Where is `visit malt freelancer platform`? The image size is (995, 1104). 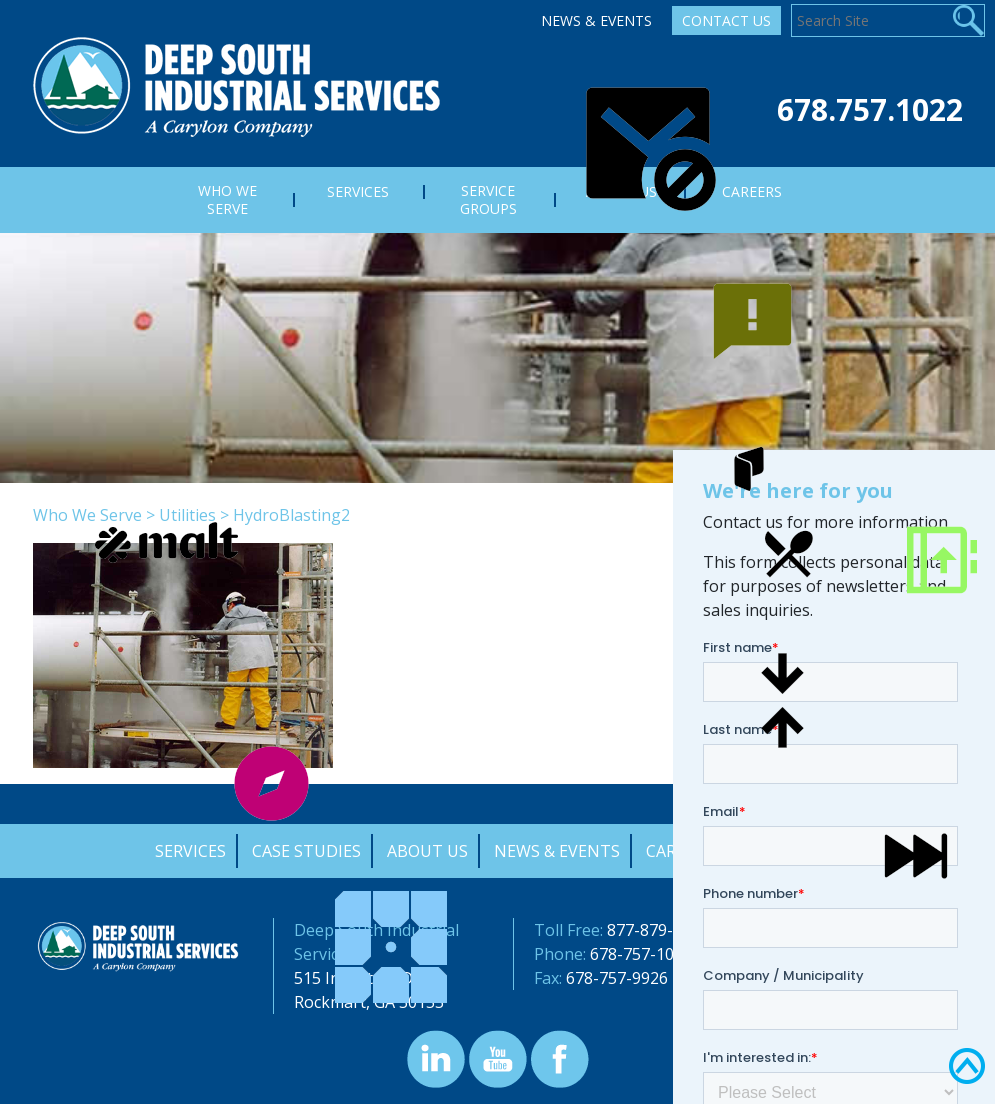 visit malt freelancer platform is located at coordinates (166, 542).